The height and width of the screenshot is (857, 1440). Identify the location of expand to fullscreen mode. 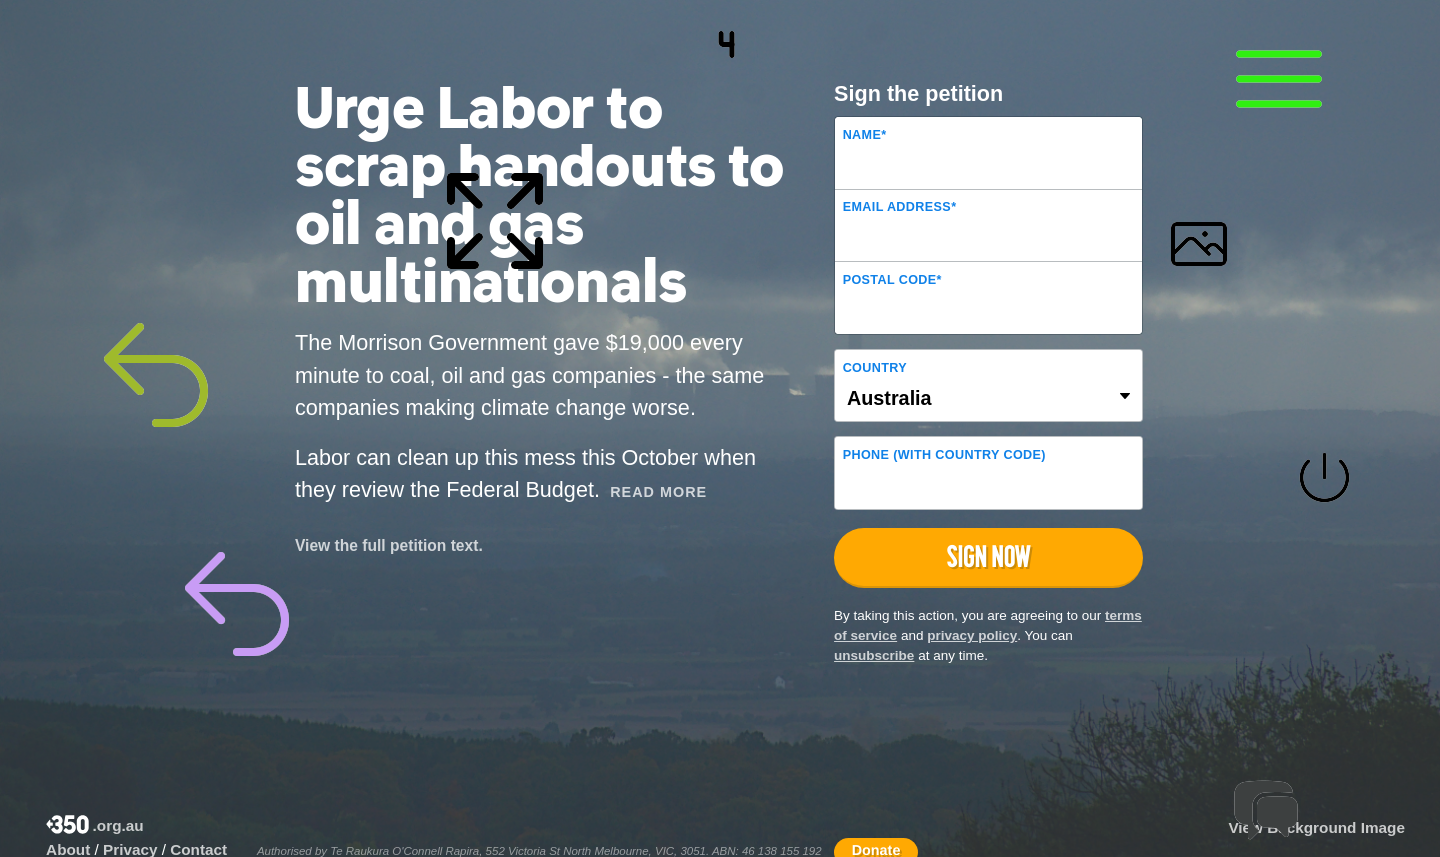
(495, 221).